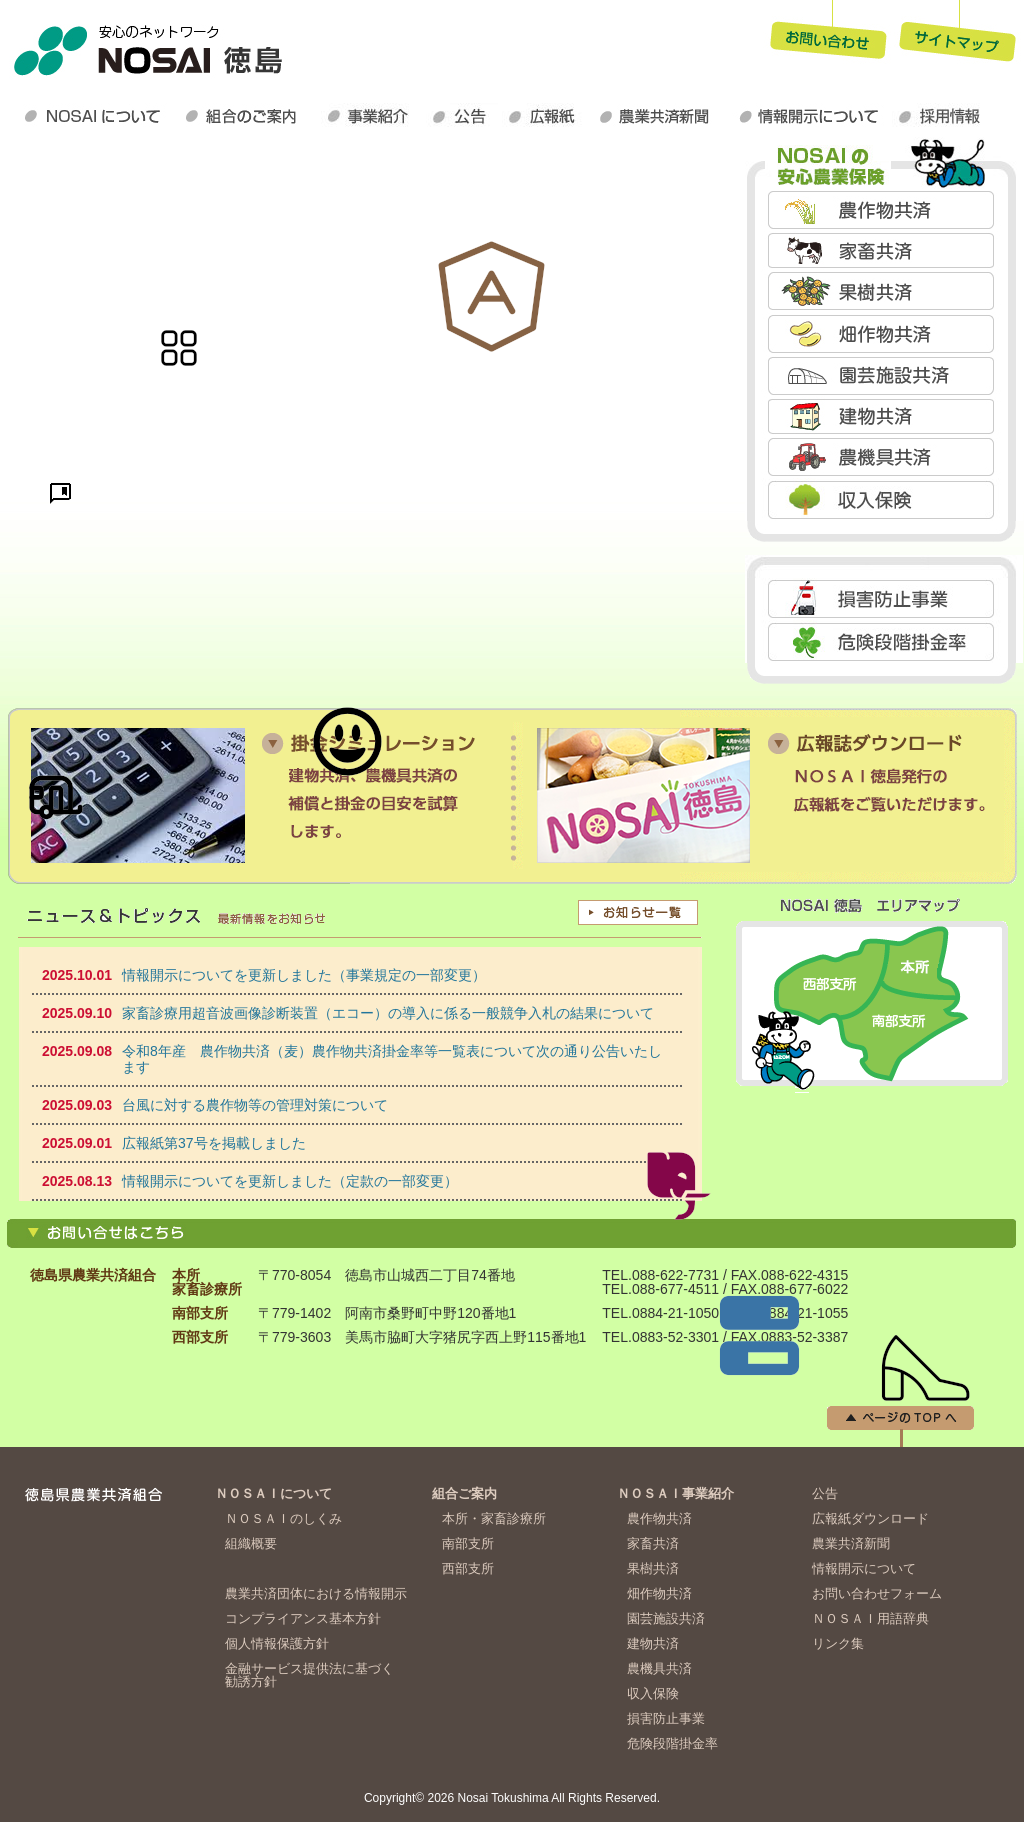  I want to click on deskpro logo, so click(679, 1186).